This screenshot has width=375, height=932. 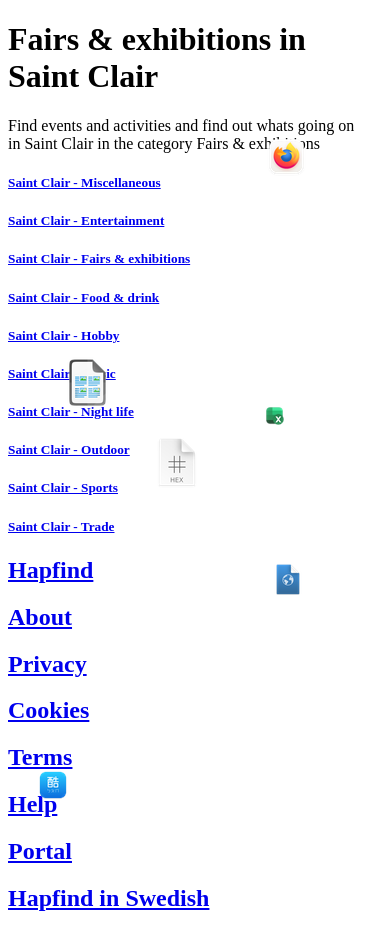 What do you see at coordinates (288, 580) in the screenshot?
I see `an opendocument web template file` at bounding box center [288, 580].